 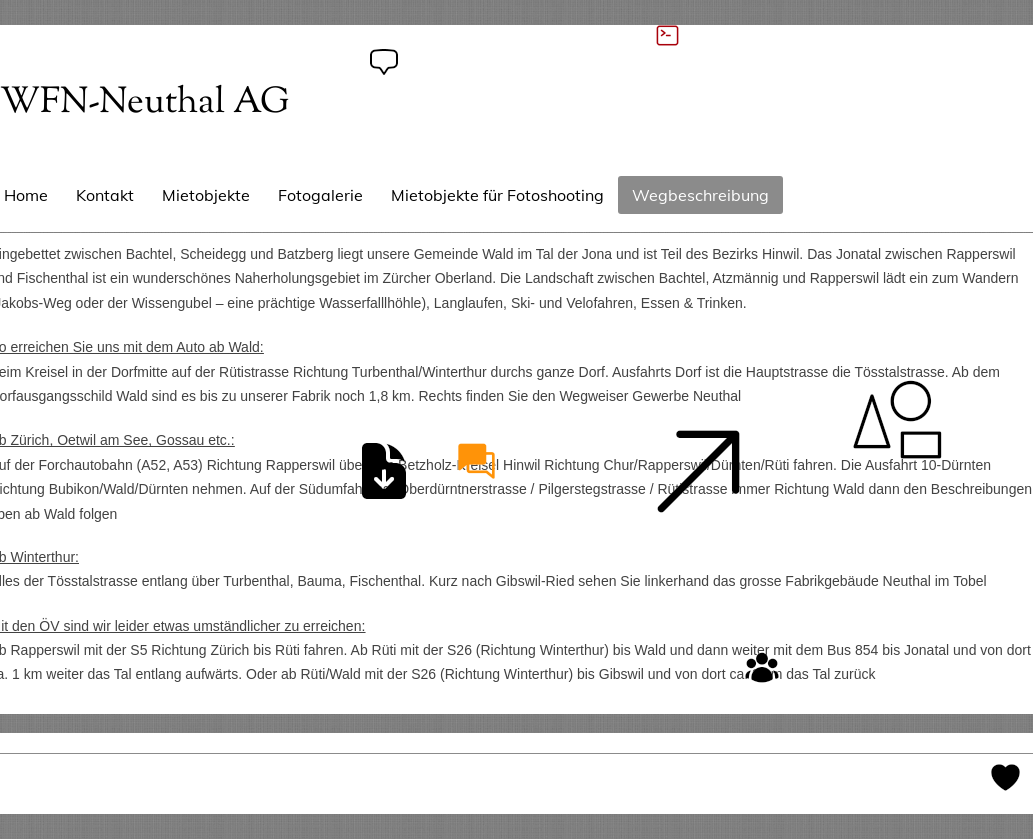 I want to click on open command line or terminal, so click(x=667, y=35).